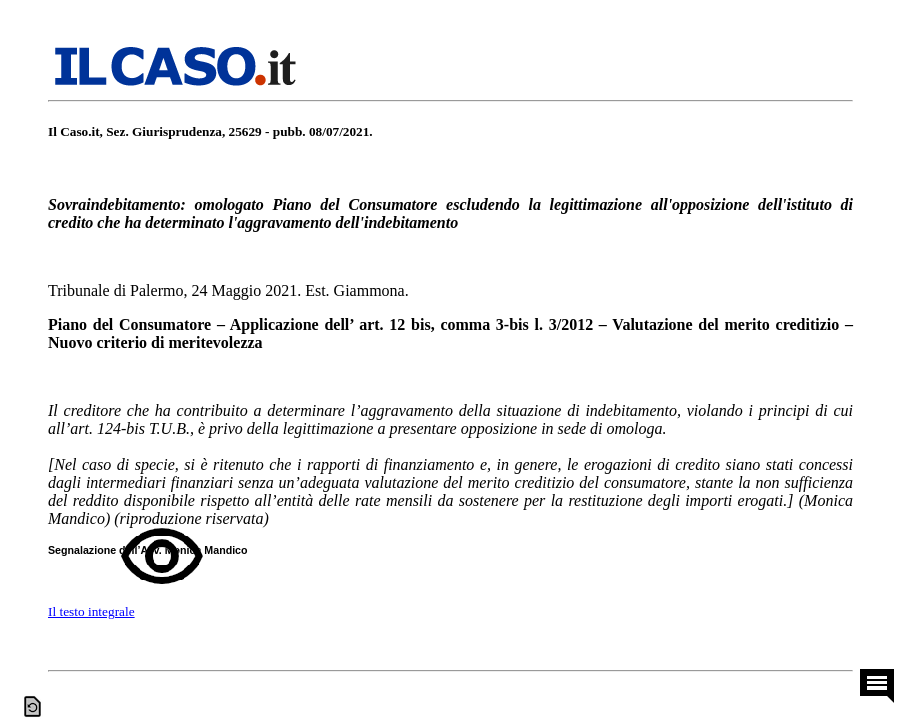 The image size is (901, 720). What do you see at coordinates (162, 558) in the screenshot?
I see `toggle visibility of an item` at bounding box center [162, 558].